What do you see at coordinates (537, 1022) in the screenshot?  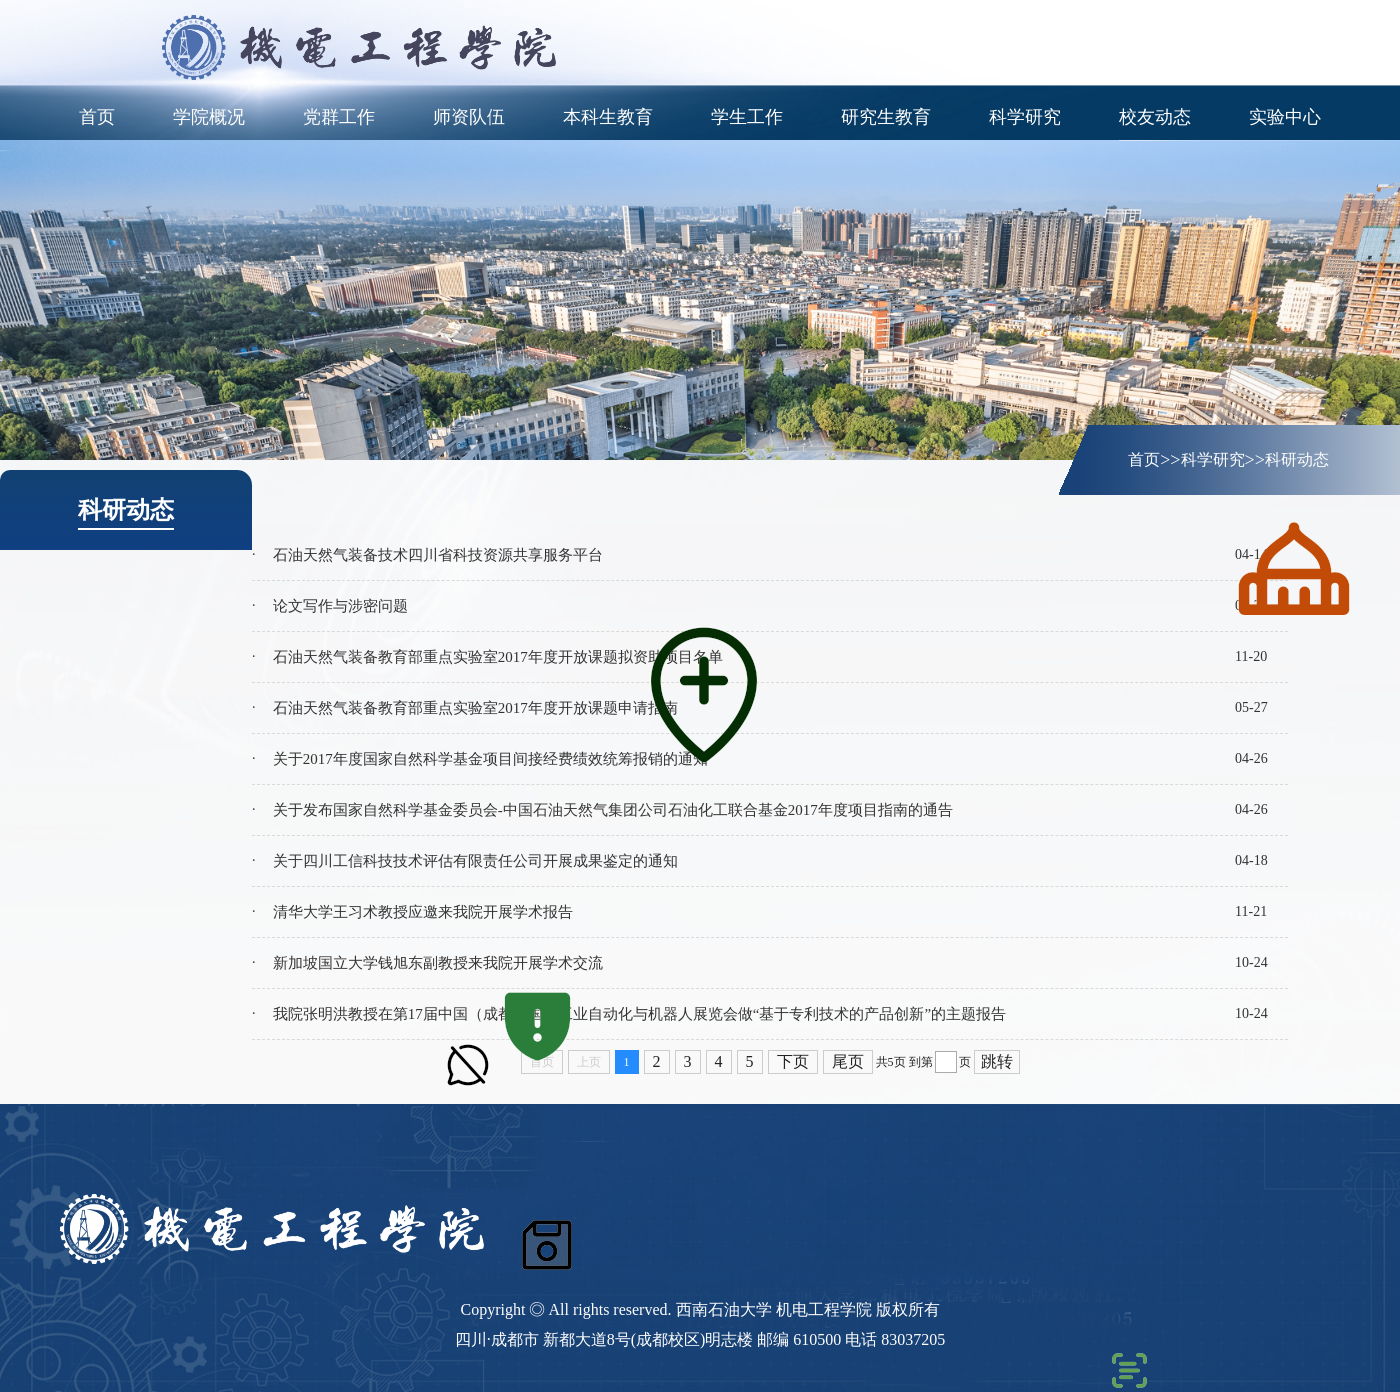 I see `indicates a security warning or potential threat` at bounding box center [537, 1022].